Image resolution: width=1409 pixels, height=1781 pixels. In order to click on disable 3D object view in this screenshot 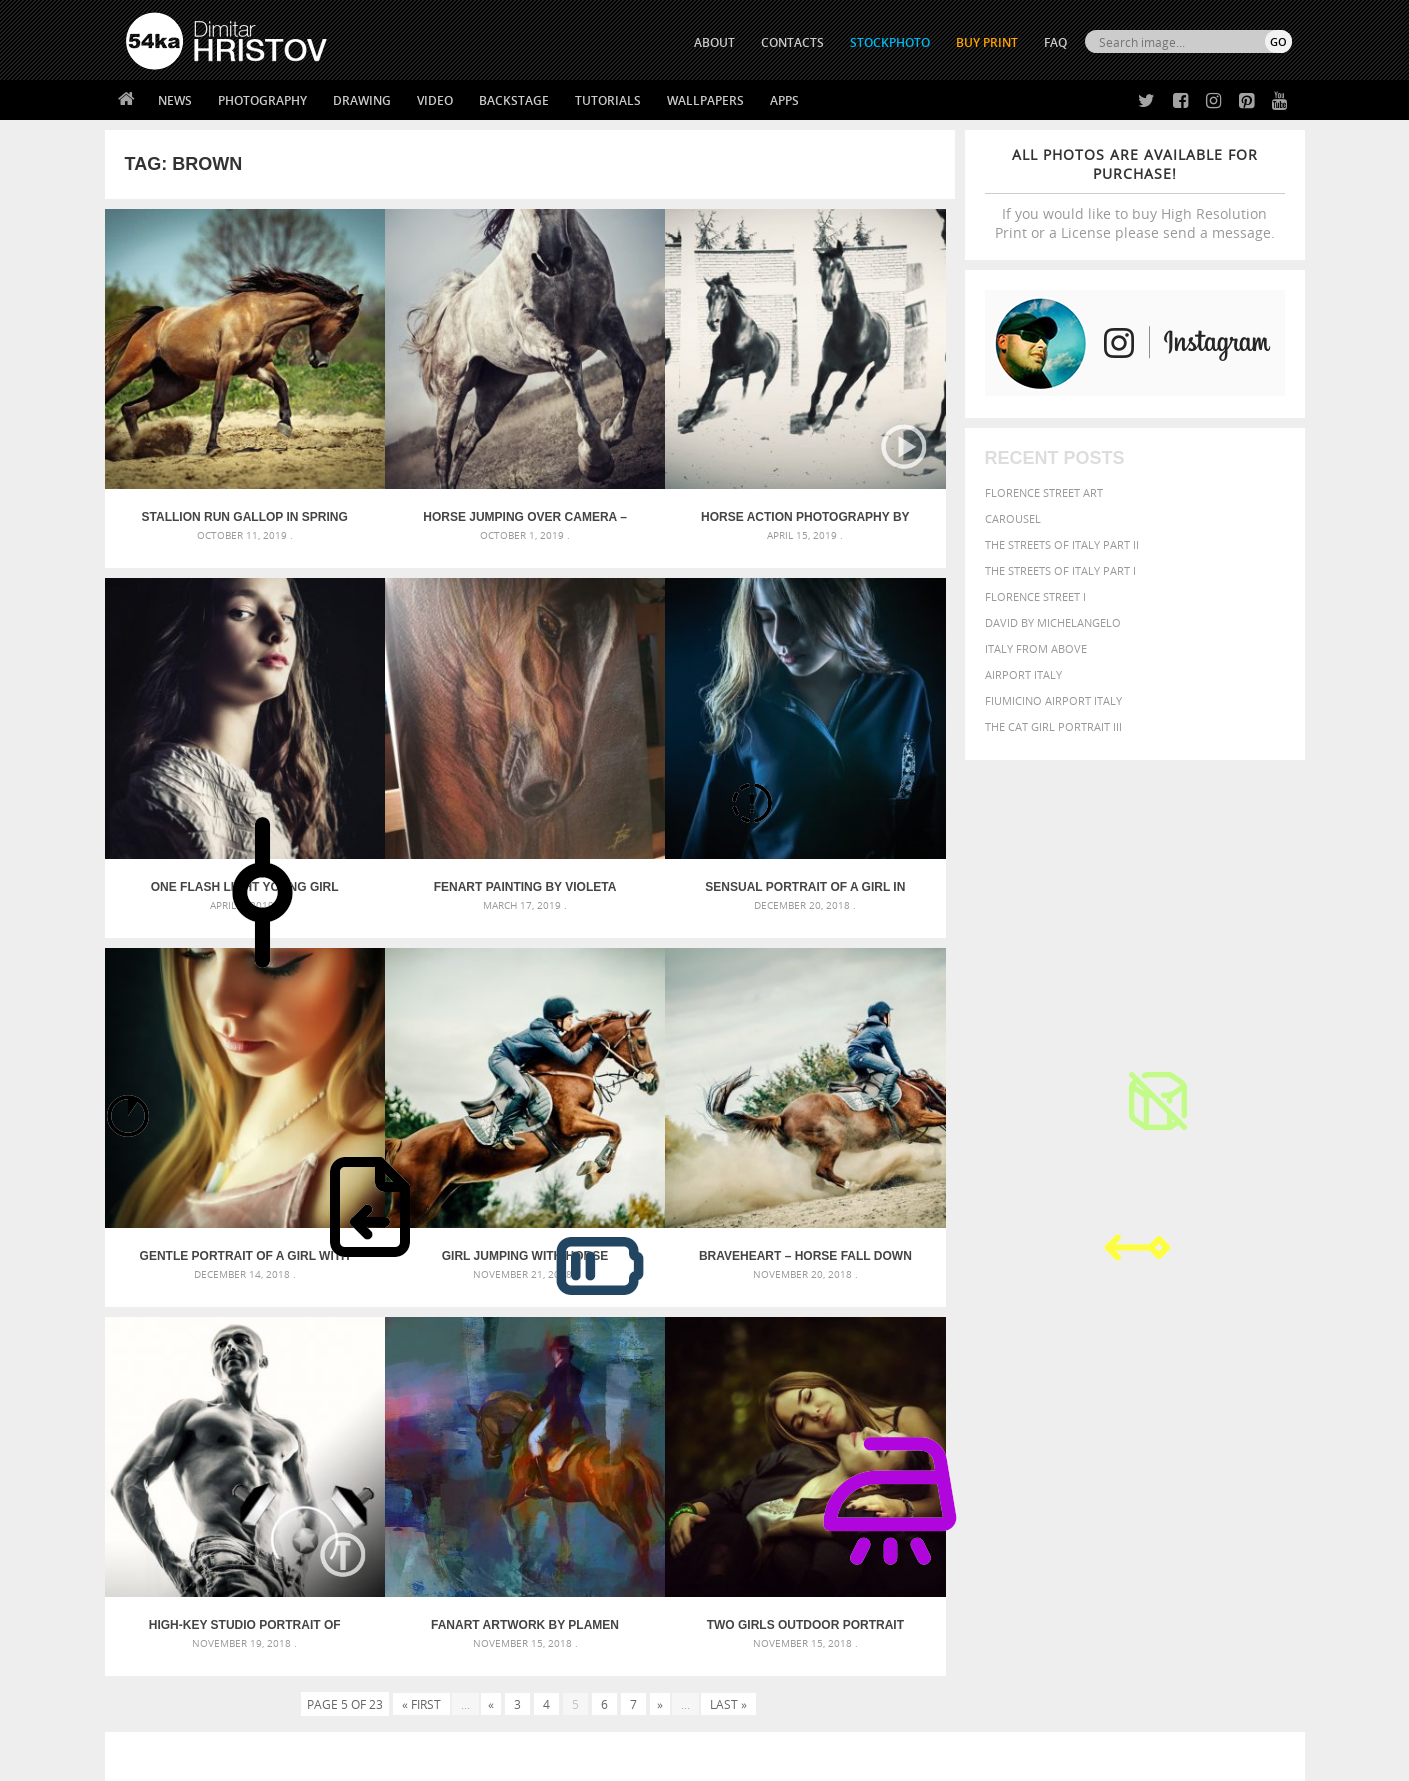, I will do `click(1158, 1101)`.